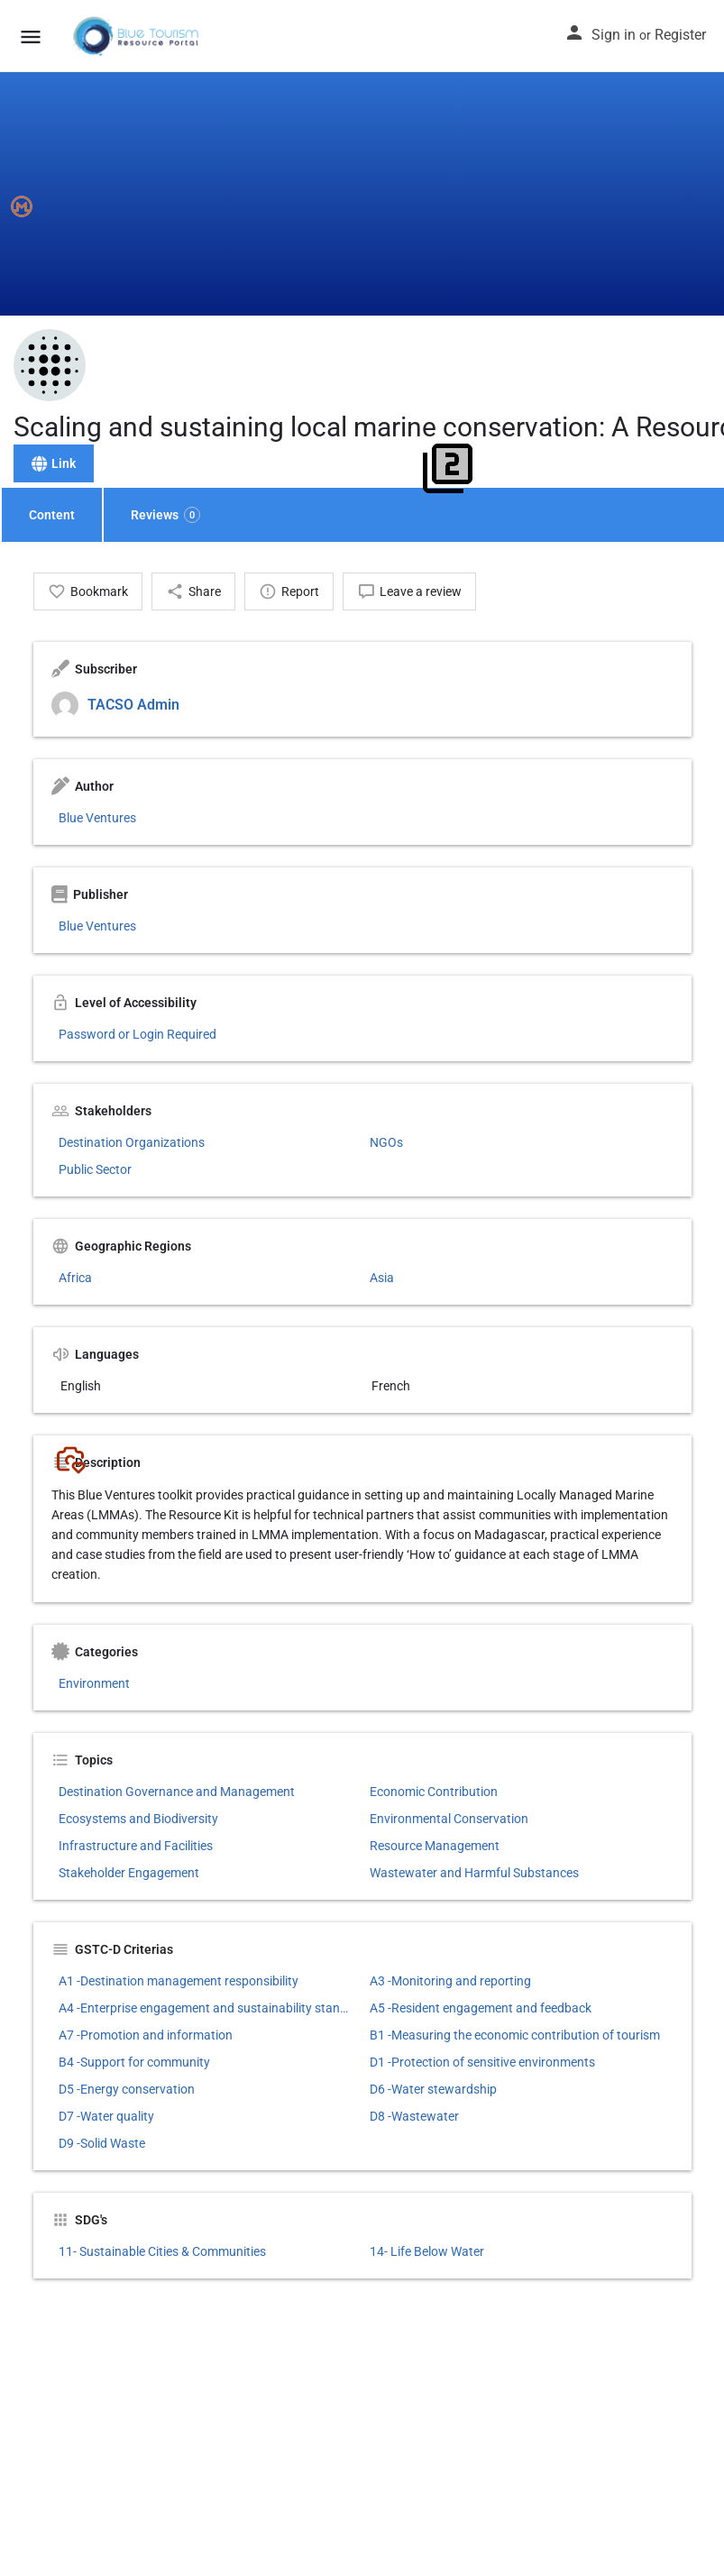  I want to click on view monero cryptocurrency balance, so click(22, 206).